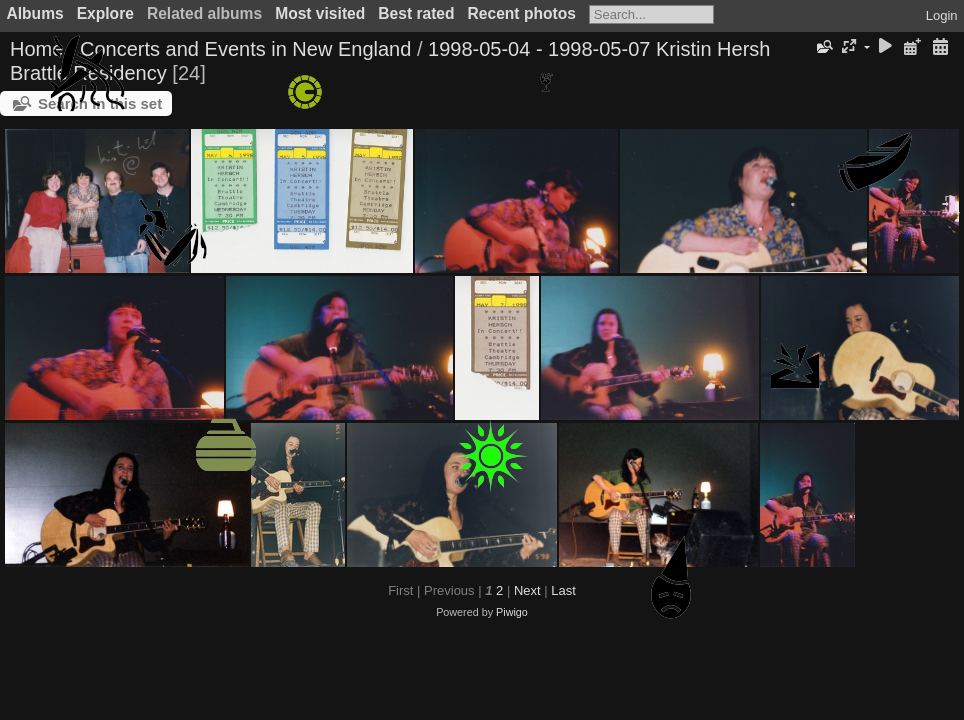 Image resolution: width=964 pixels, height=720 pixels. I want to click on access canoe or kayak rental options, so click(875, 162).